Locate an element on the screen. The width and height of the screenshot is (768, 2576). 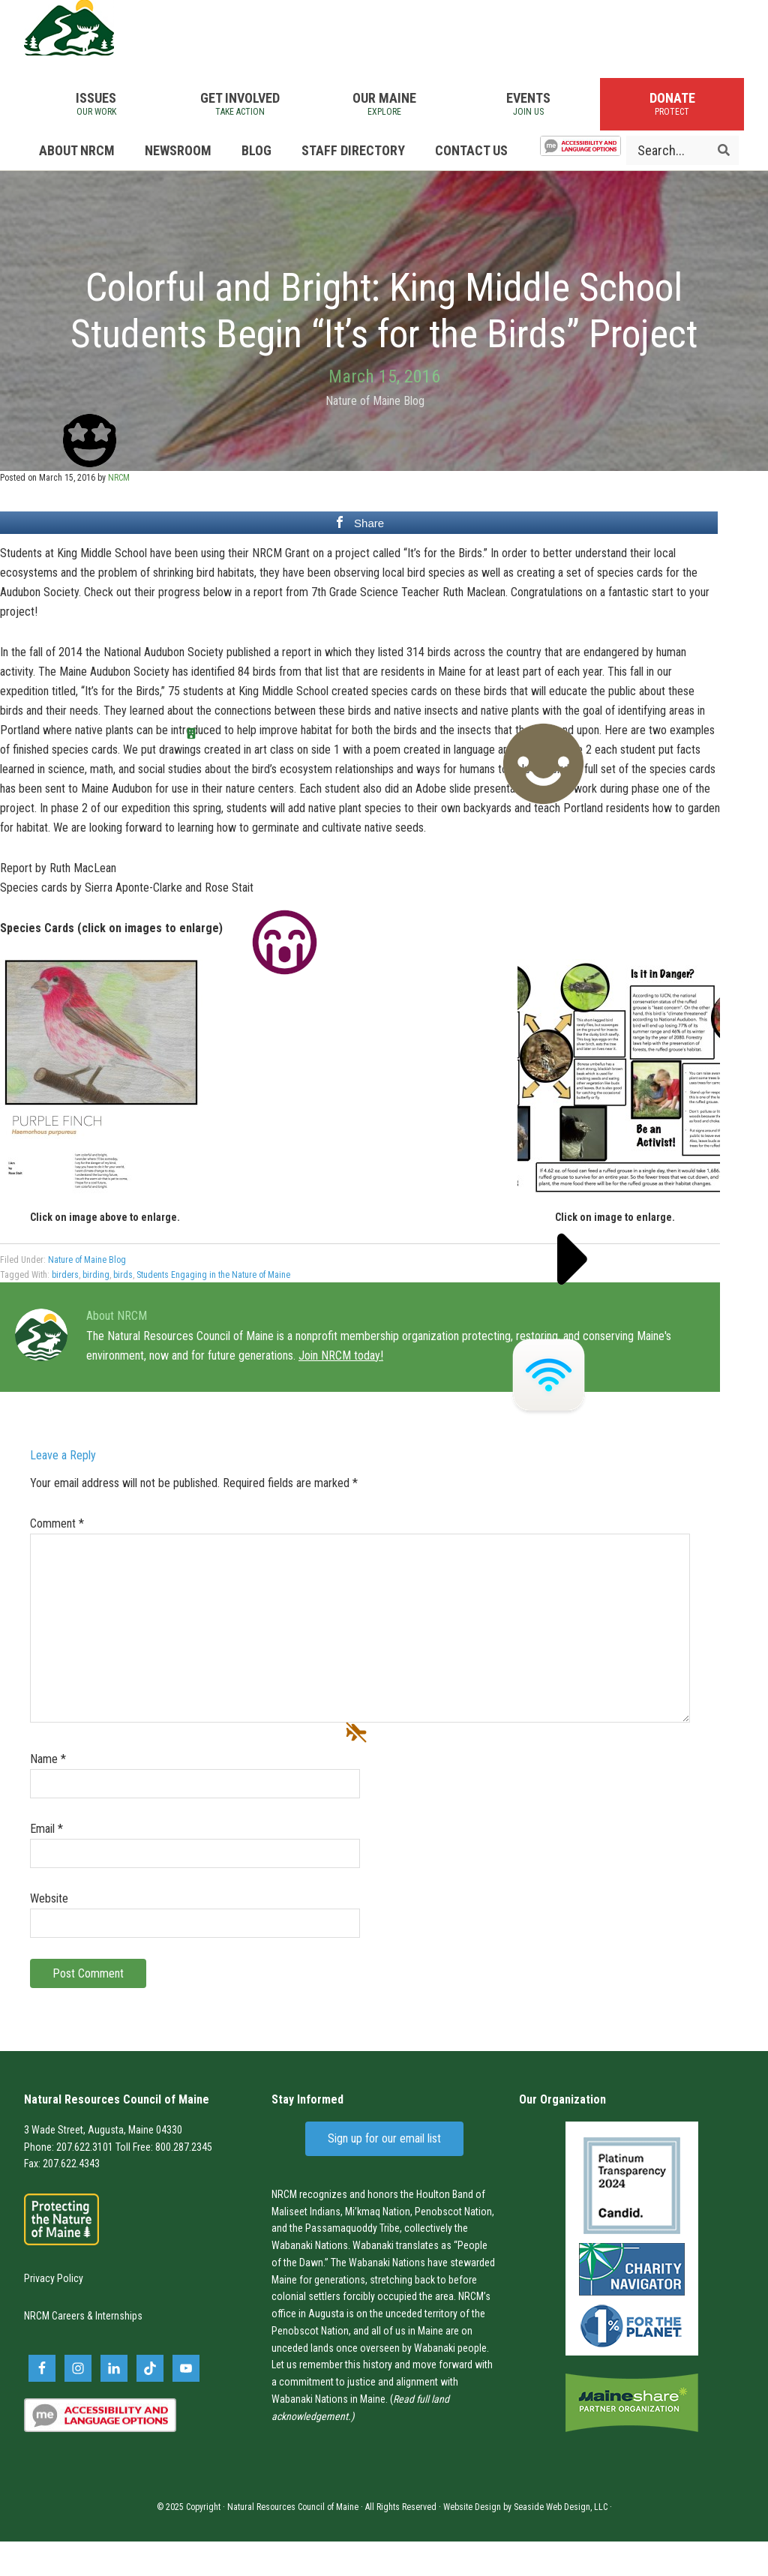
airplane mode is disabled is located at coordinates (356, 1732).